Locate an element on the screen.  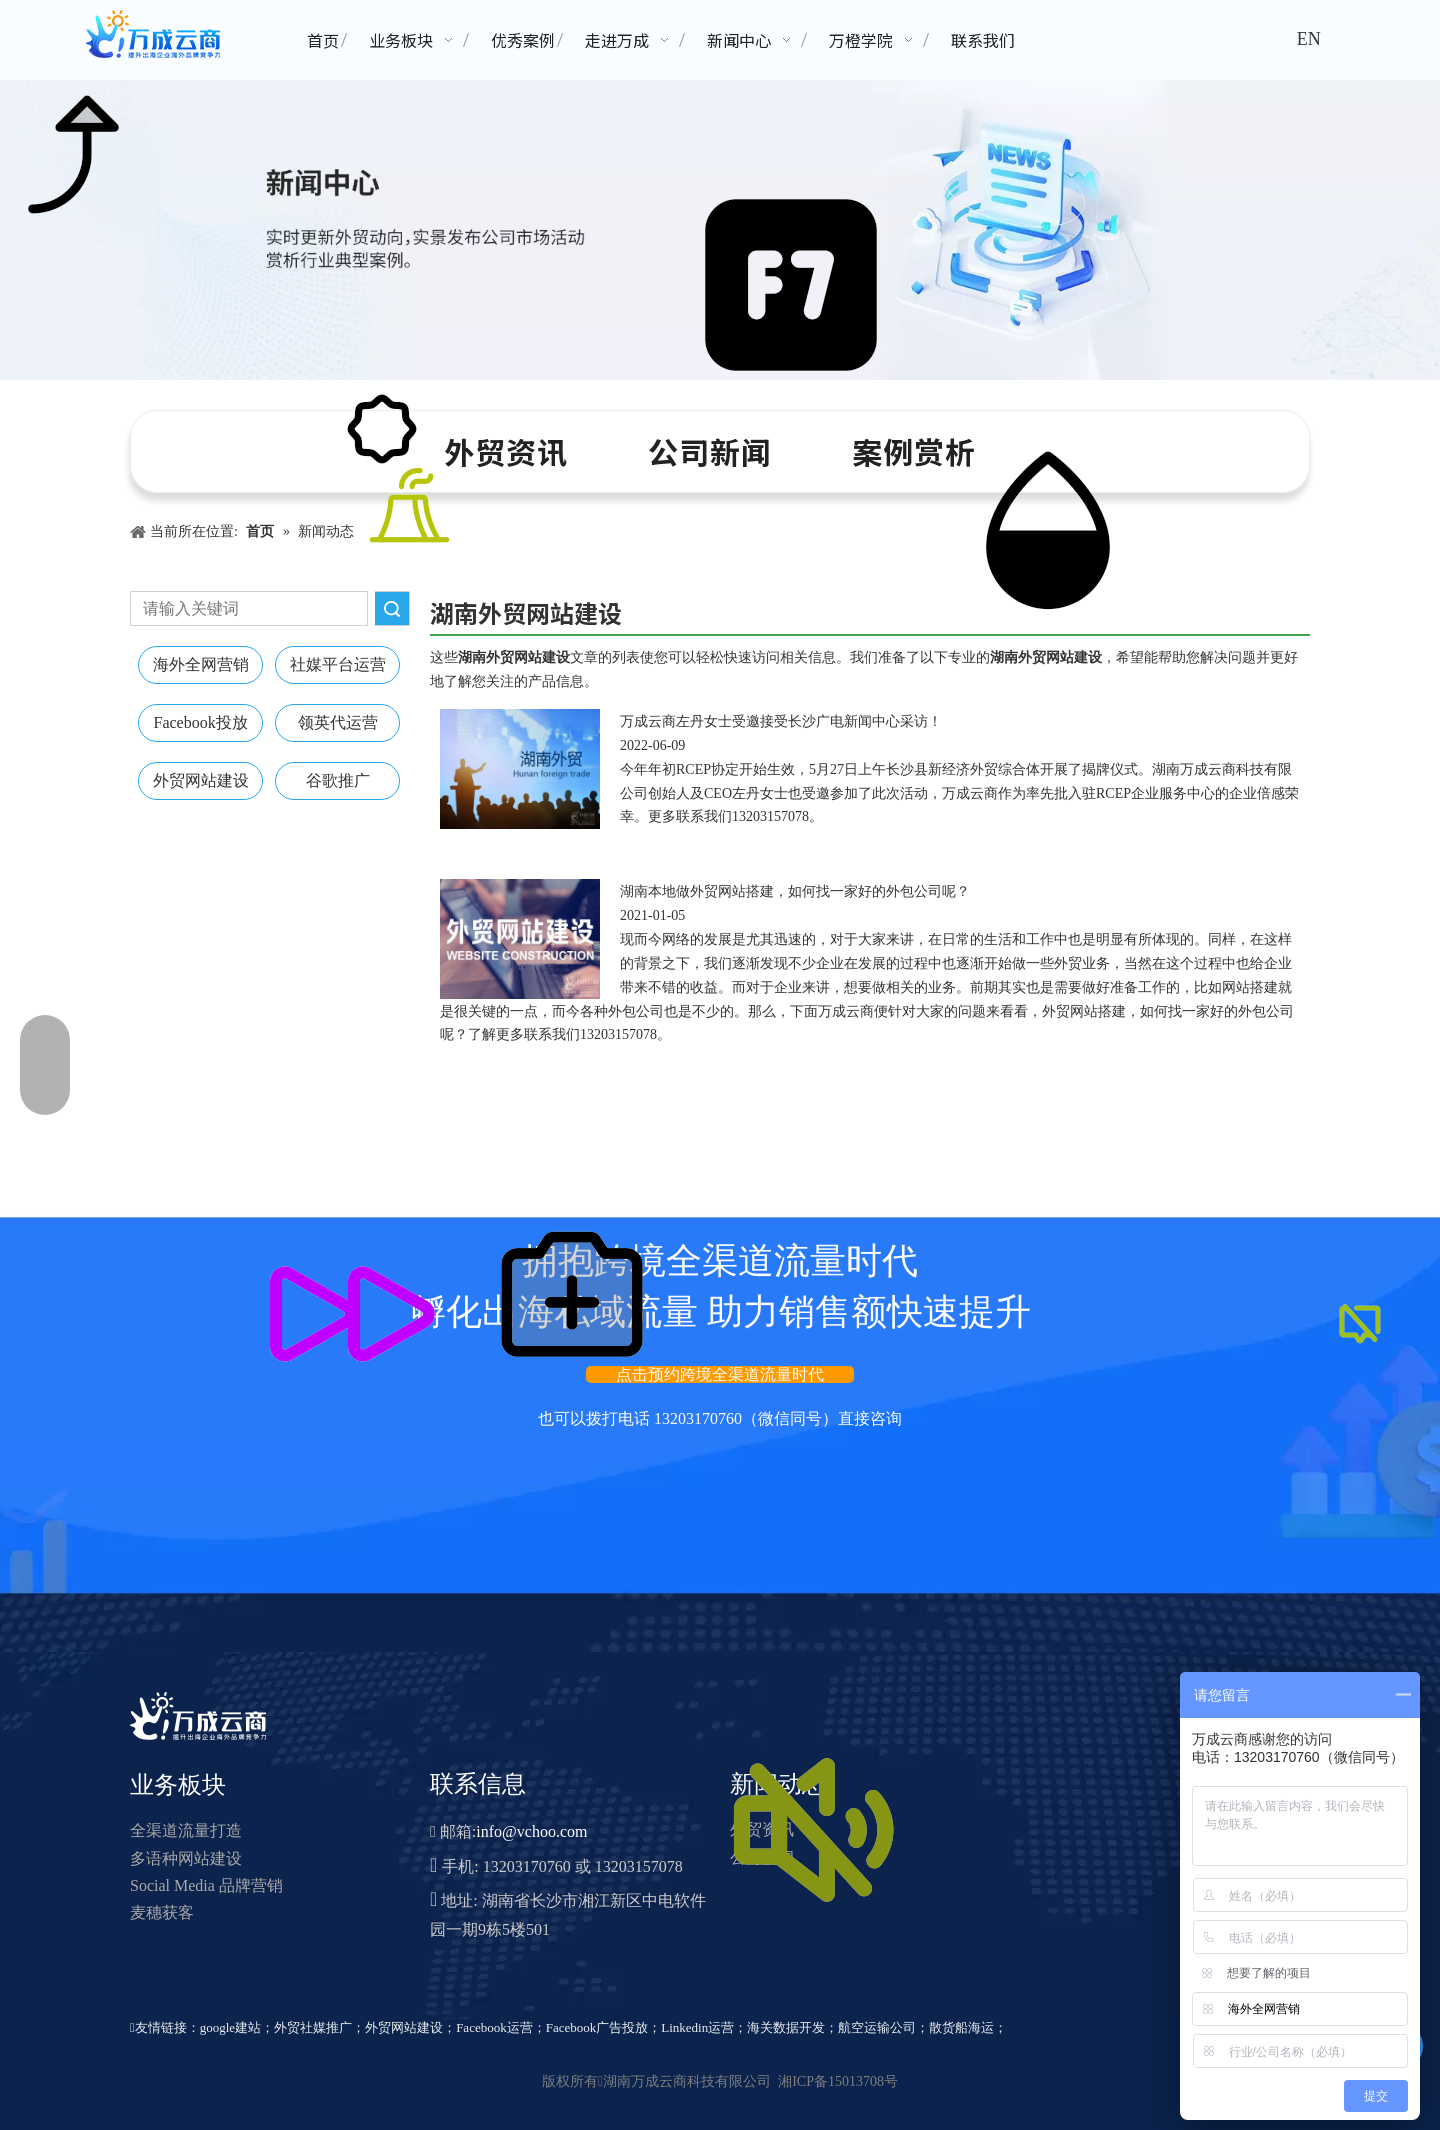
add a new photo is located at coordinates (572, 1297).